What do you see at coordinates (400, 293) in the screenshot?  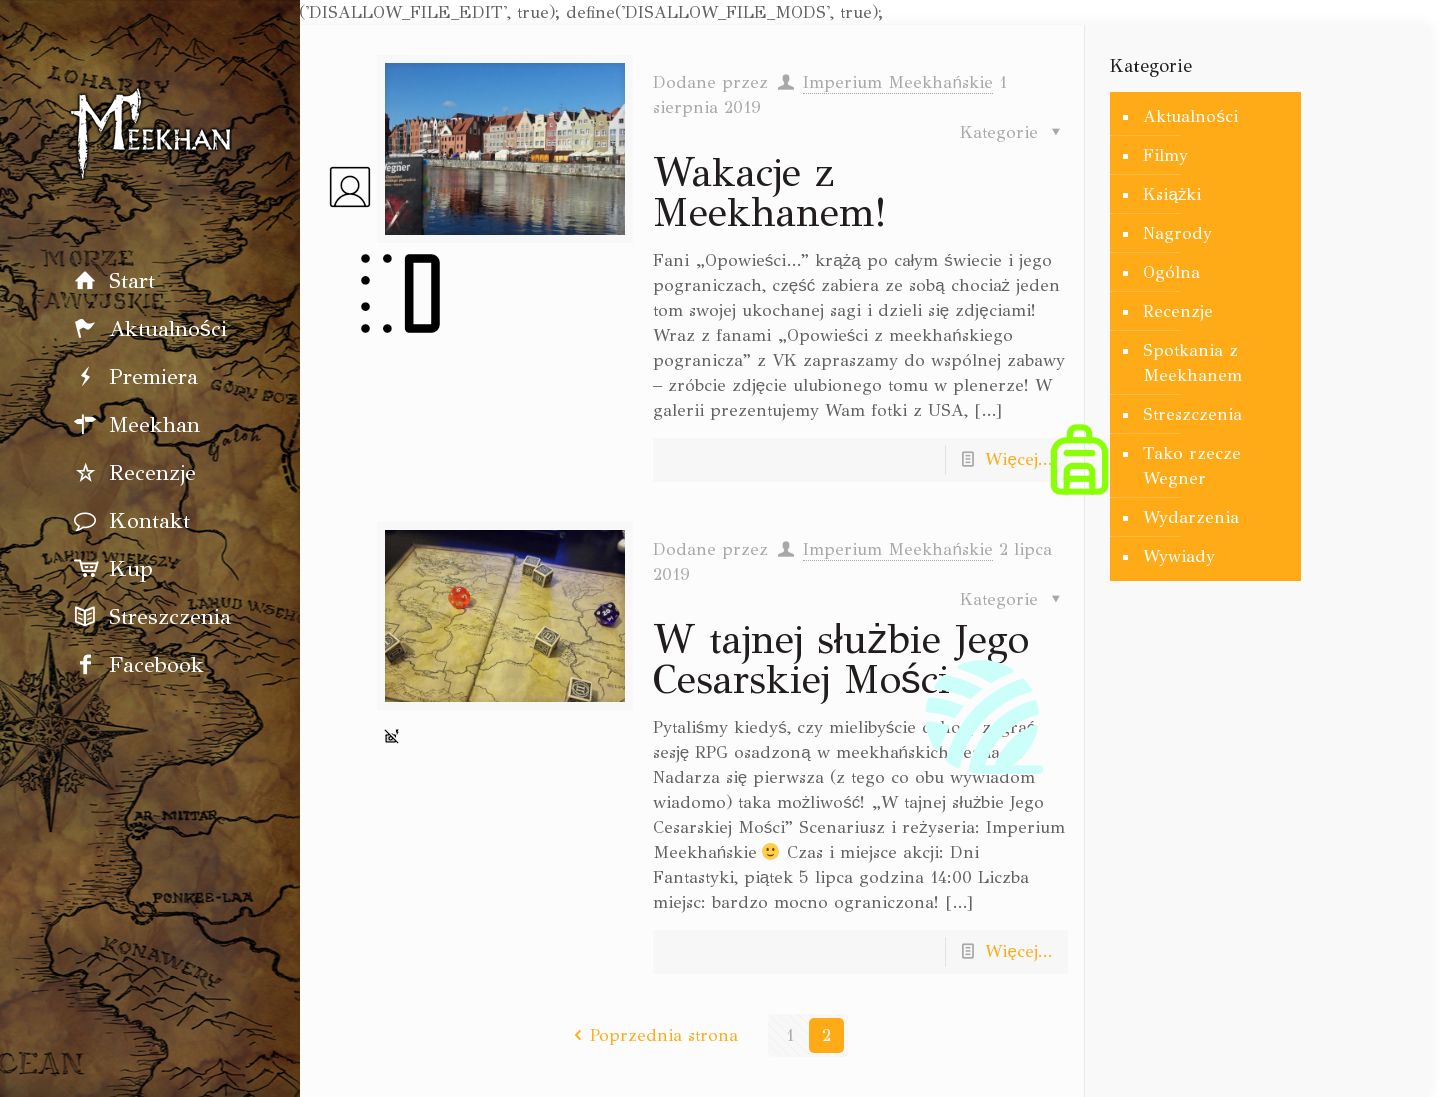 I see `align content to the right` at bounding box center [400, 293].